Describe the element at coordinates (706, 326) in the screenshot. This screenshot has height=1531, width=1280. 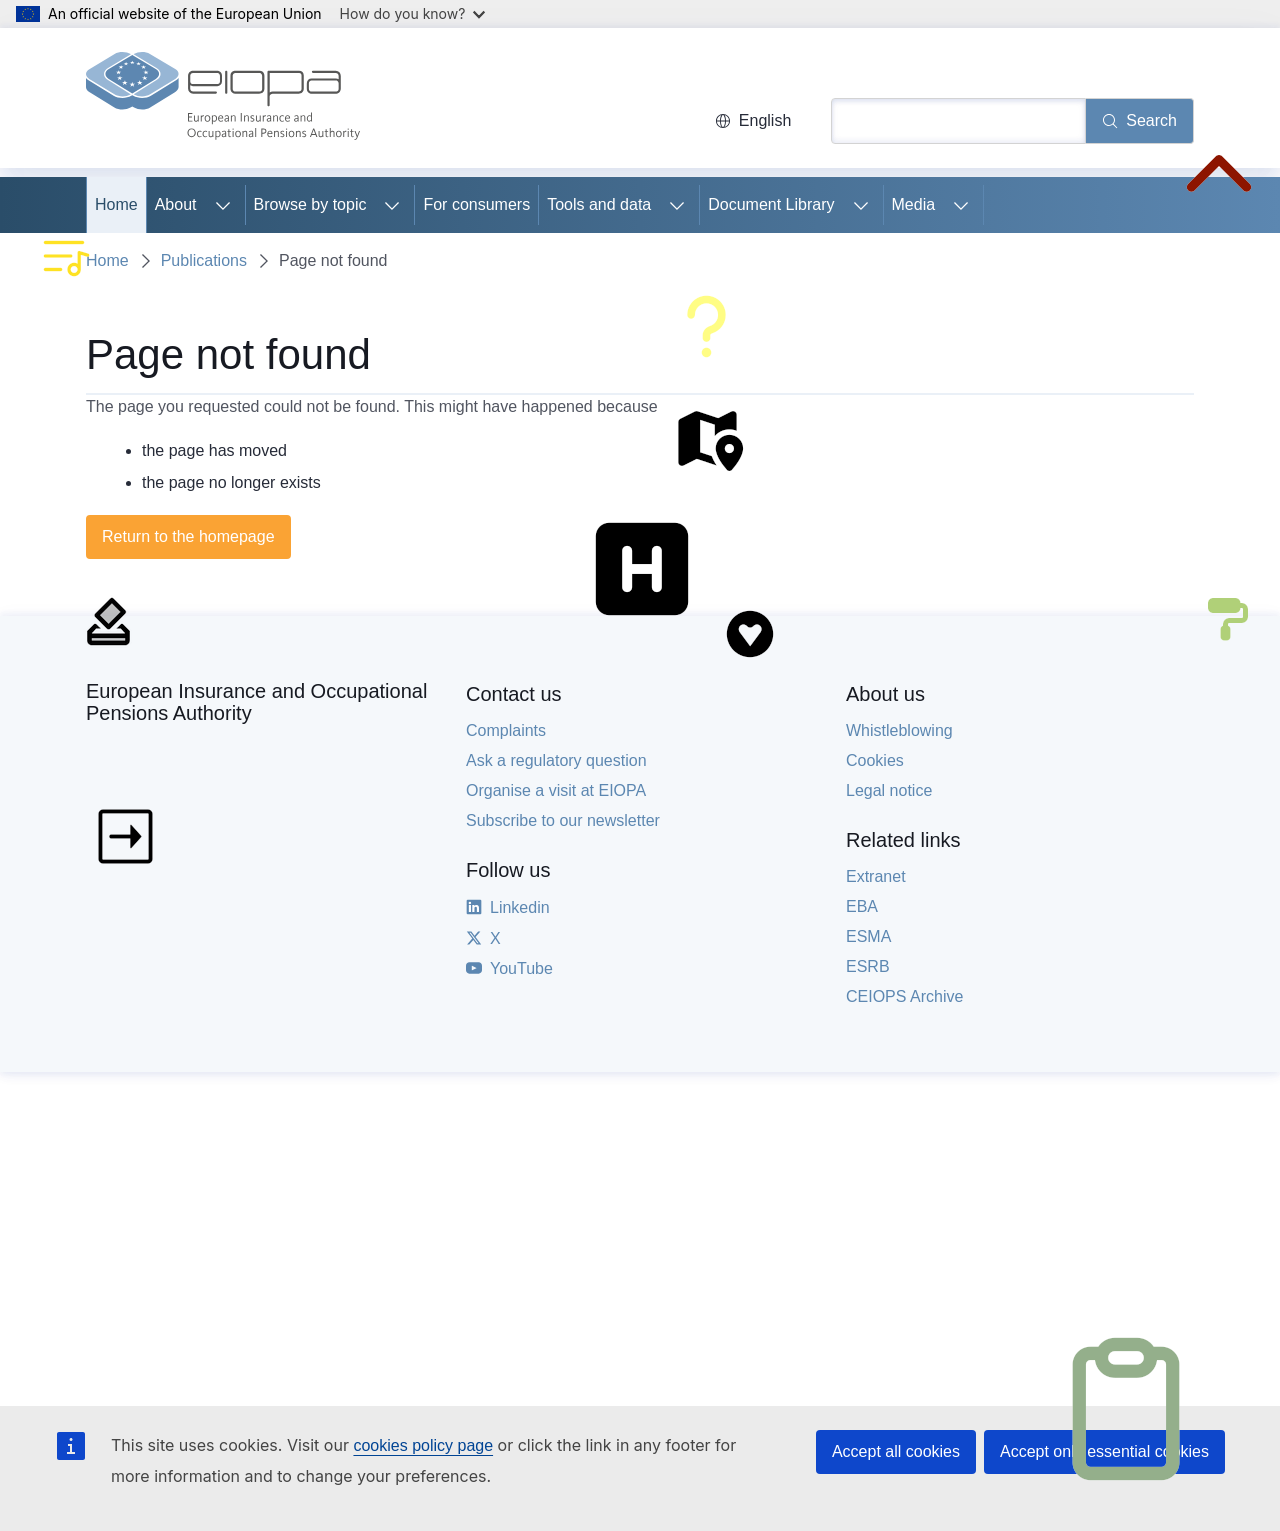
I see `access help or support` at that location.